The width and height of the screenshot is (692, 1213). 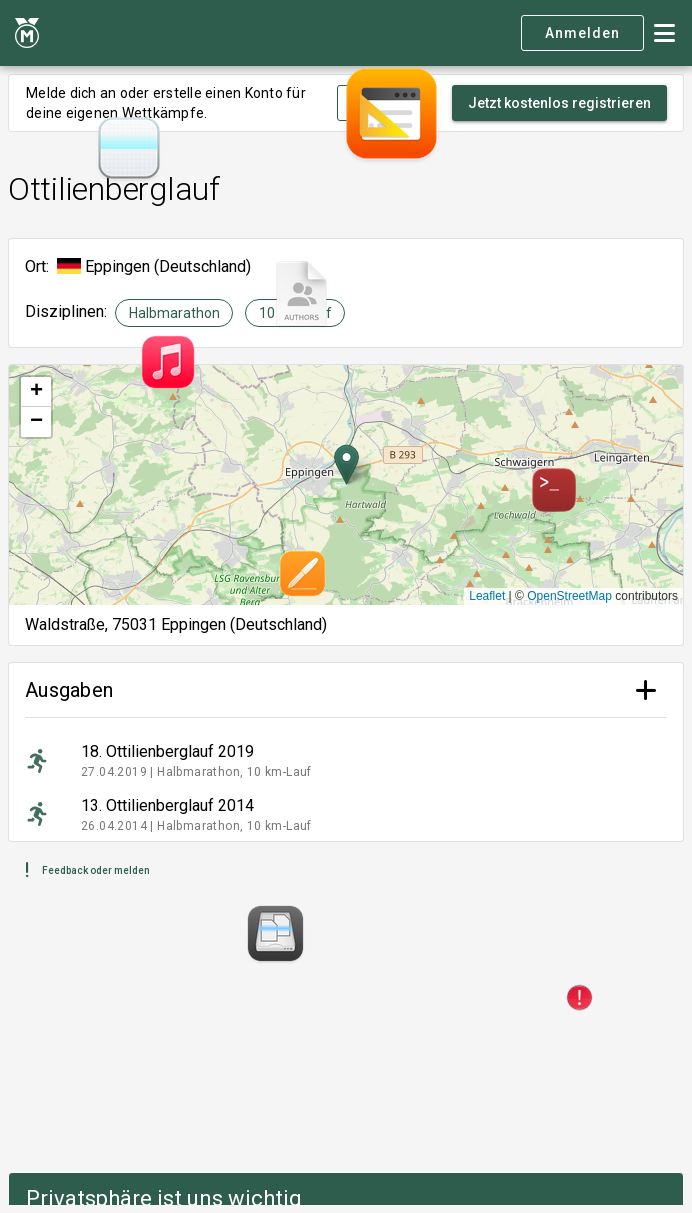 What do you see at coordinates (554, 490) in the screenshot?
I see `open terminal with superuser/root privileges` at bounding box center [554, 490].